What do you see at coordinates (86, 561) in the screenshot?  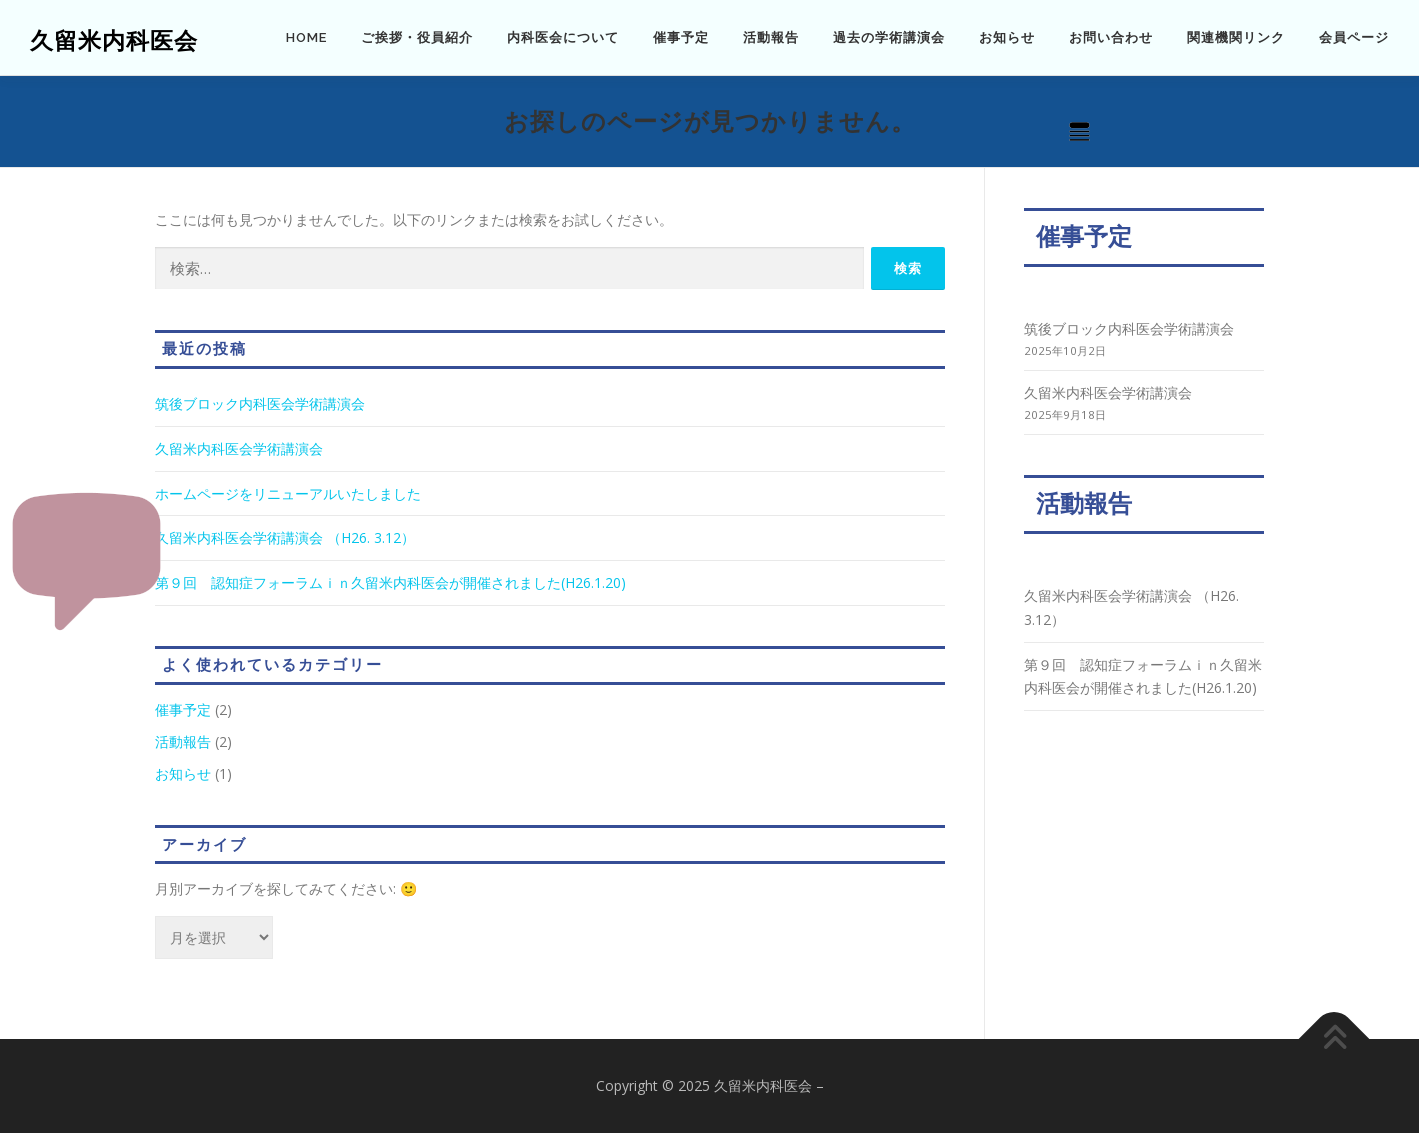 I see `open chat or messaging` at bounding box center [86, 561].